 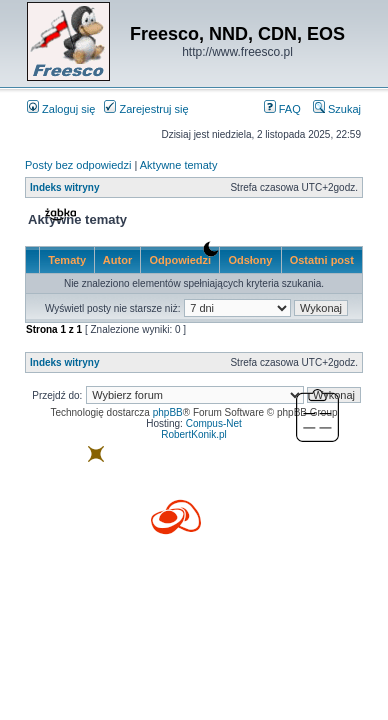 I want to click on react hook form library logo, so click(x=317, y=415).